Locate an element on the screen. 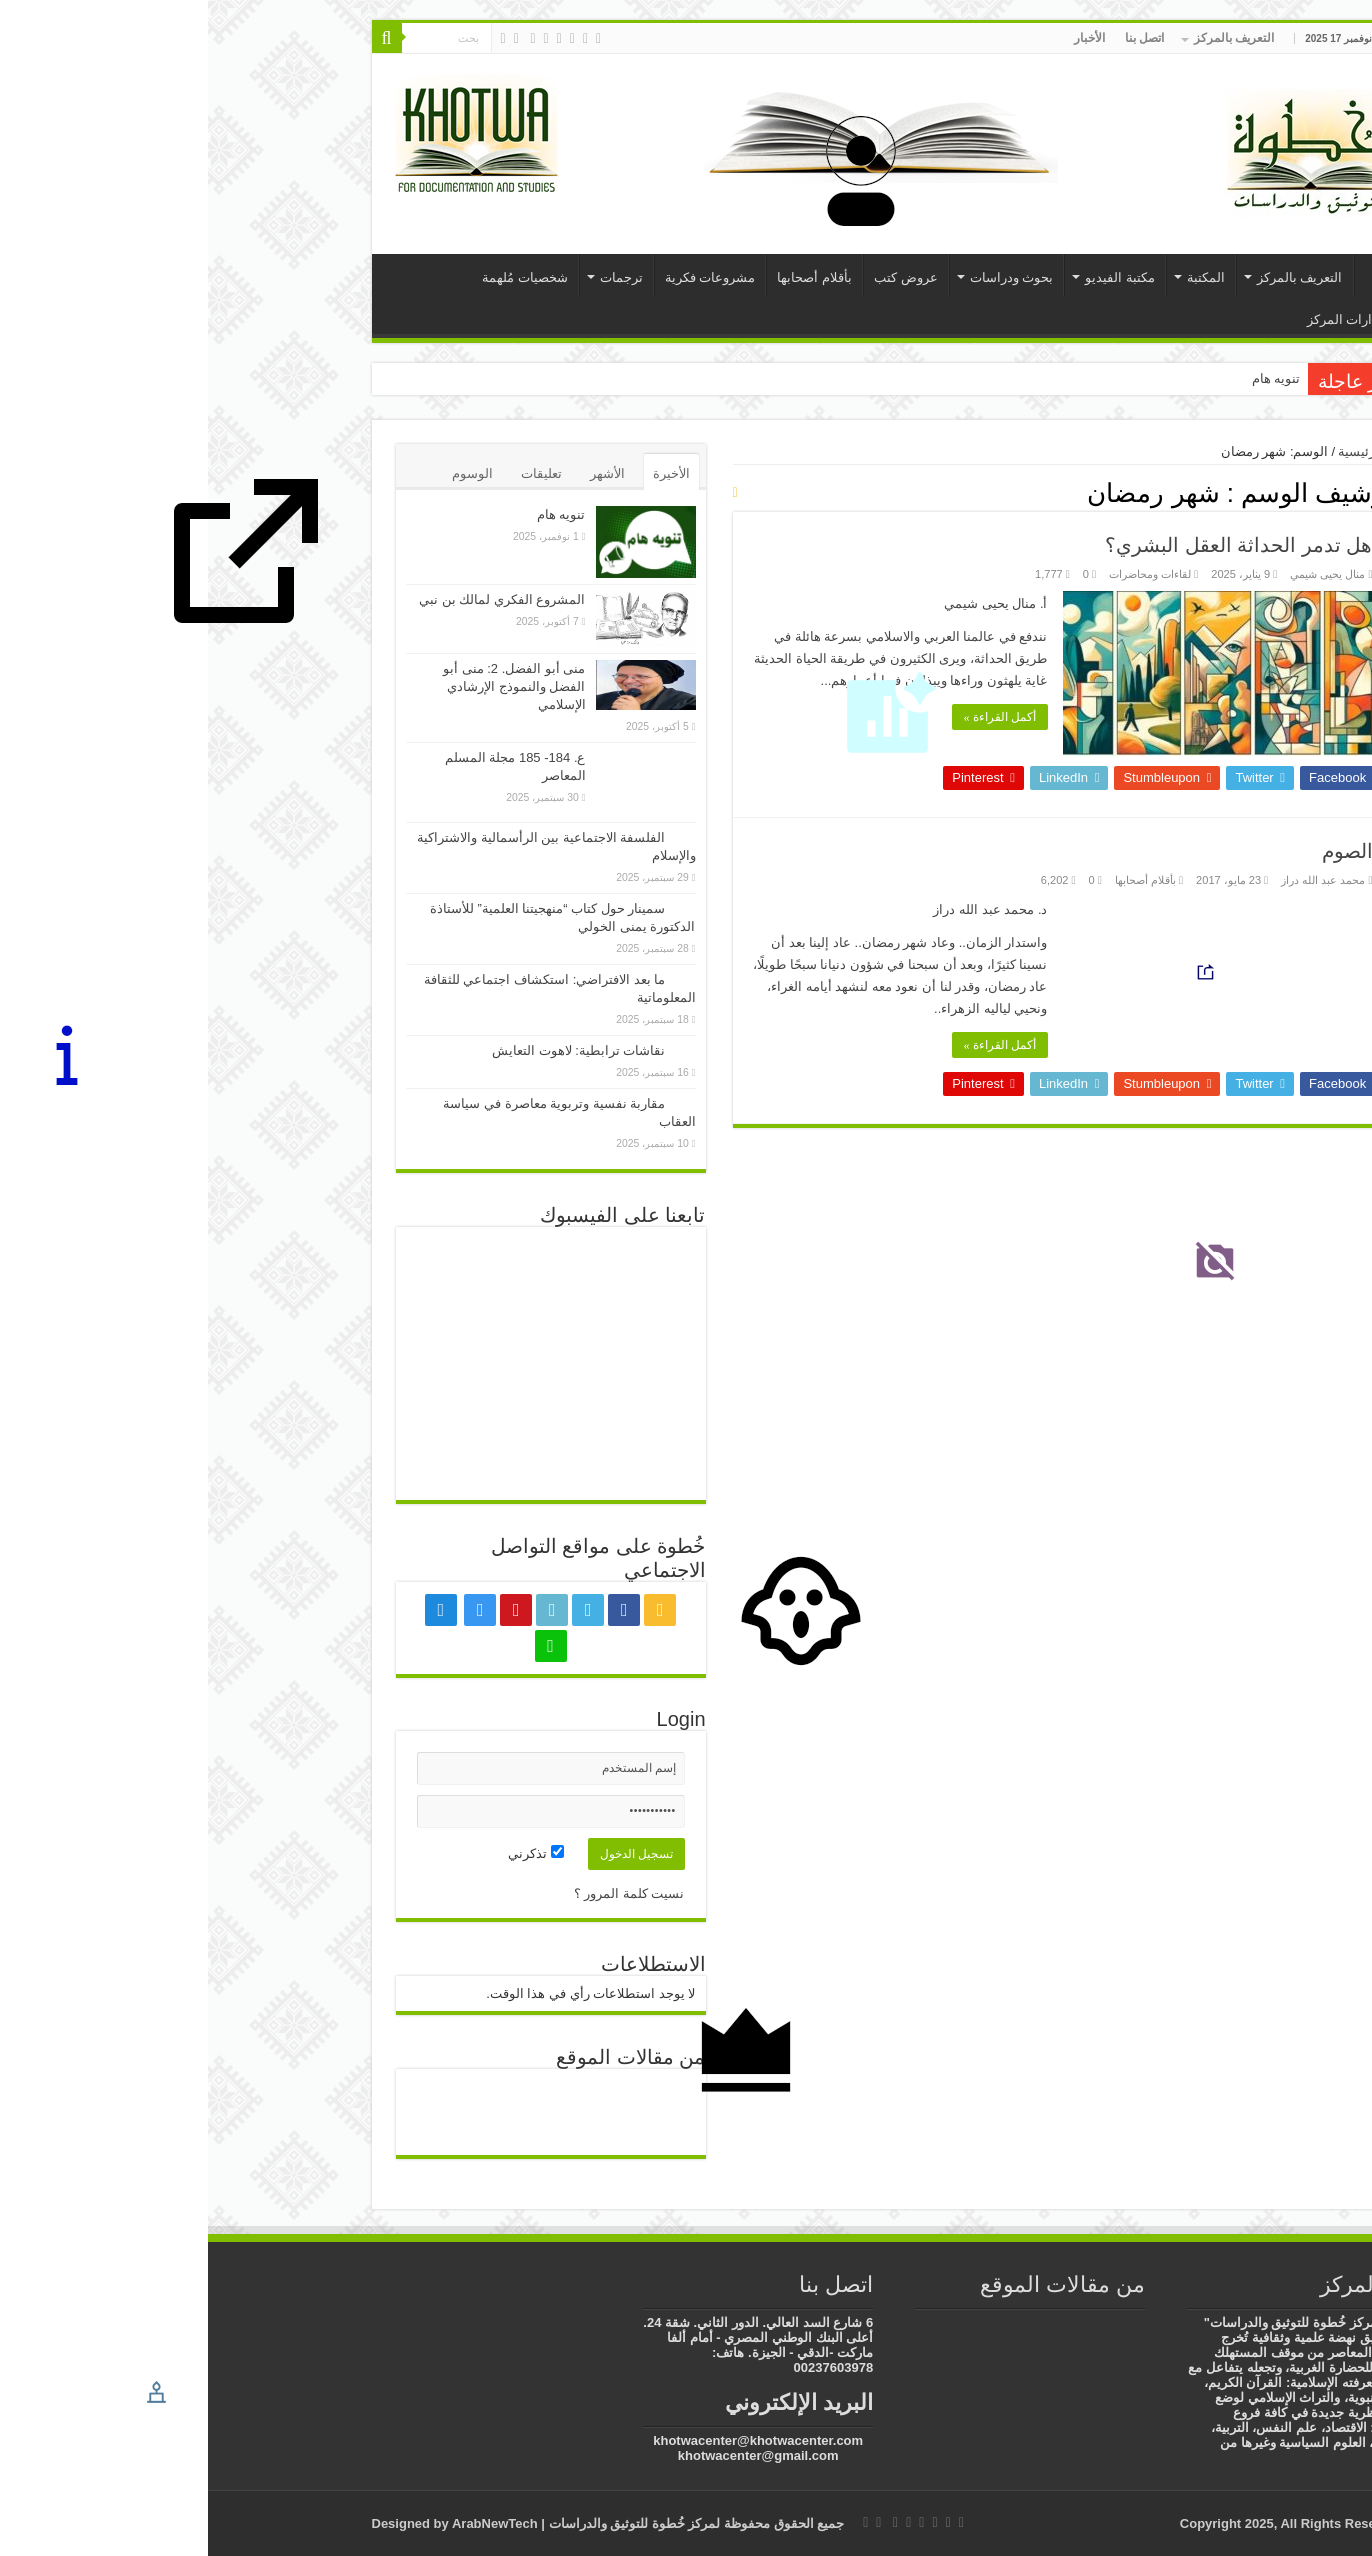 This screenshot has width=1372, height=2556. ghost mode or incognito status indicator is located at coordinates (801, 1611).